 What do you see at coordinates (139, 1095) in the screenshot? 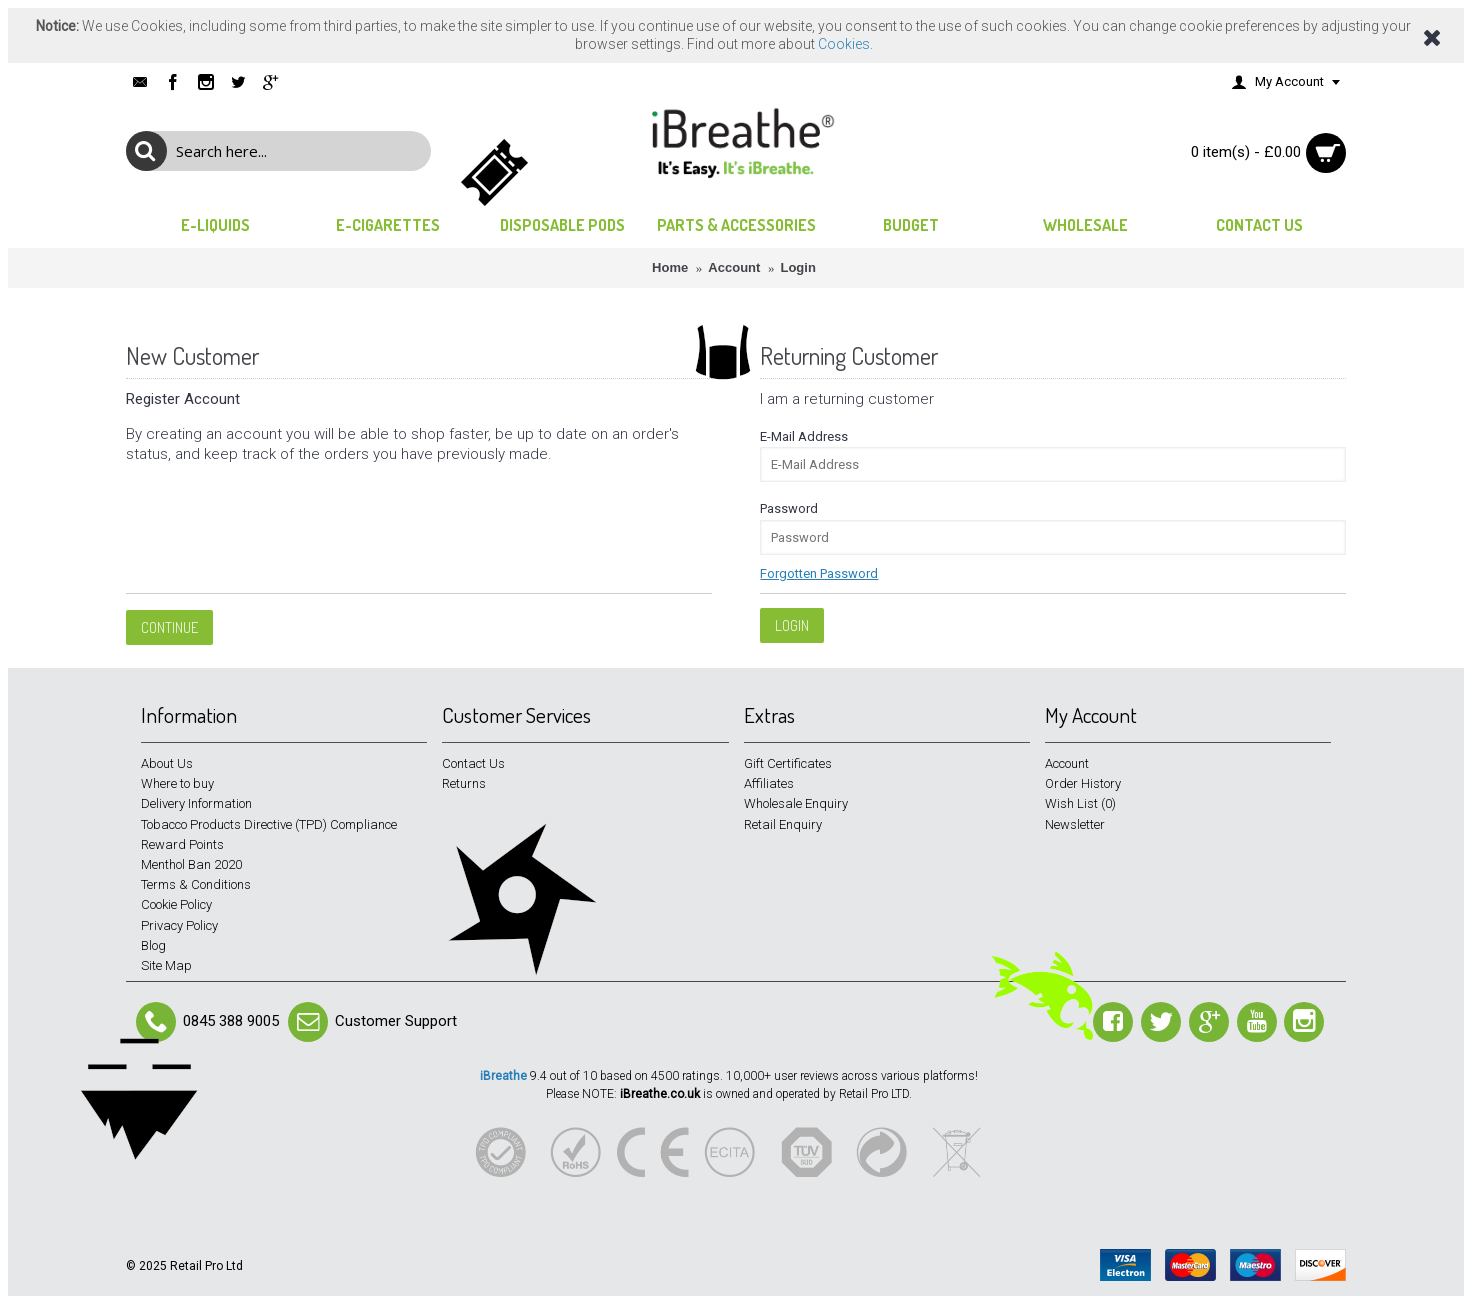
I see `access platformer game level` at bounding box center [139, 1095].